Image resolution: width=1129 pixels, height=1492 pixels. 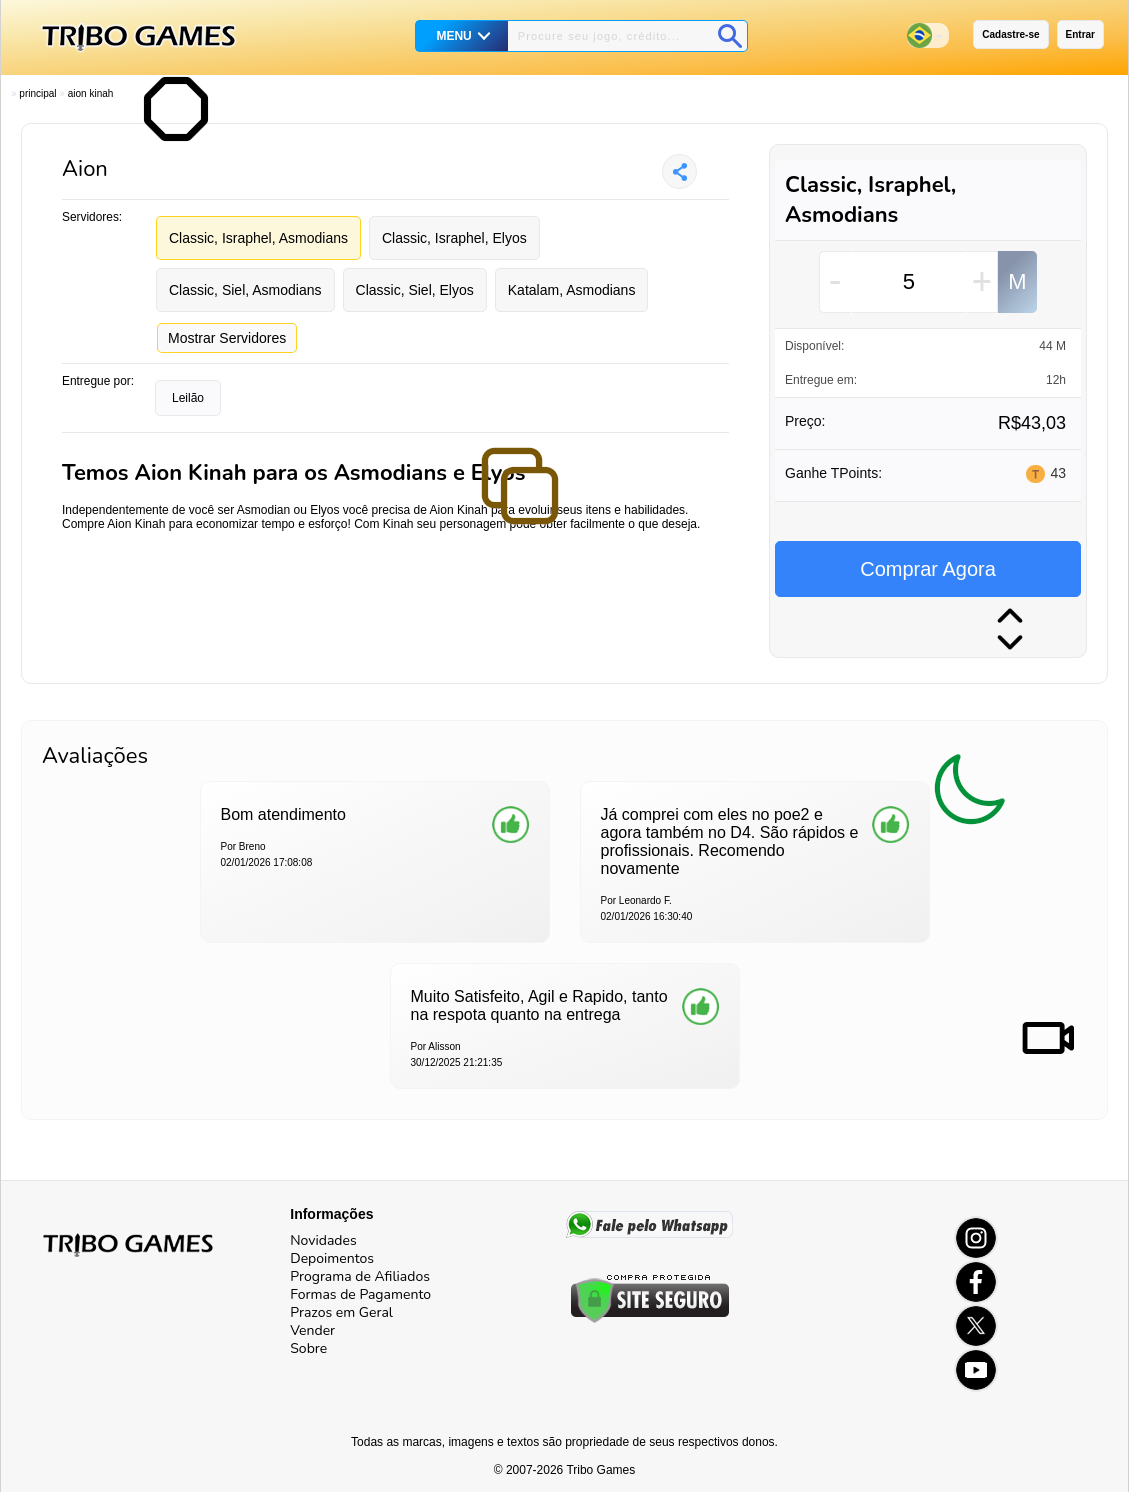 What do you see at coordinates (176, 109) in the screenshot?
I see `stop or halt action indicator` at bounding box center [176, 109].